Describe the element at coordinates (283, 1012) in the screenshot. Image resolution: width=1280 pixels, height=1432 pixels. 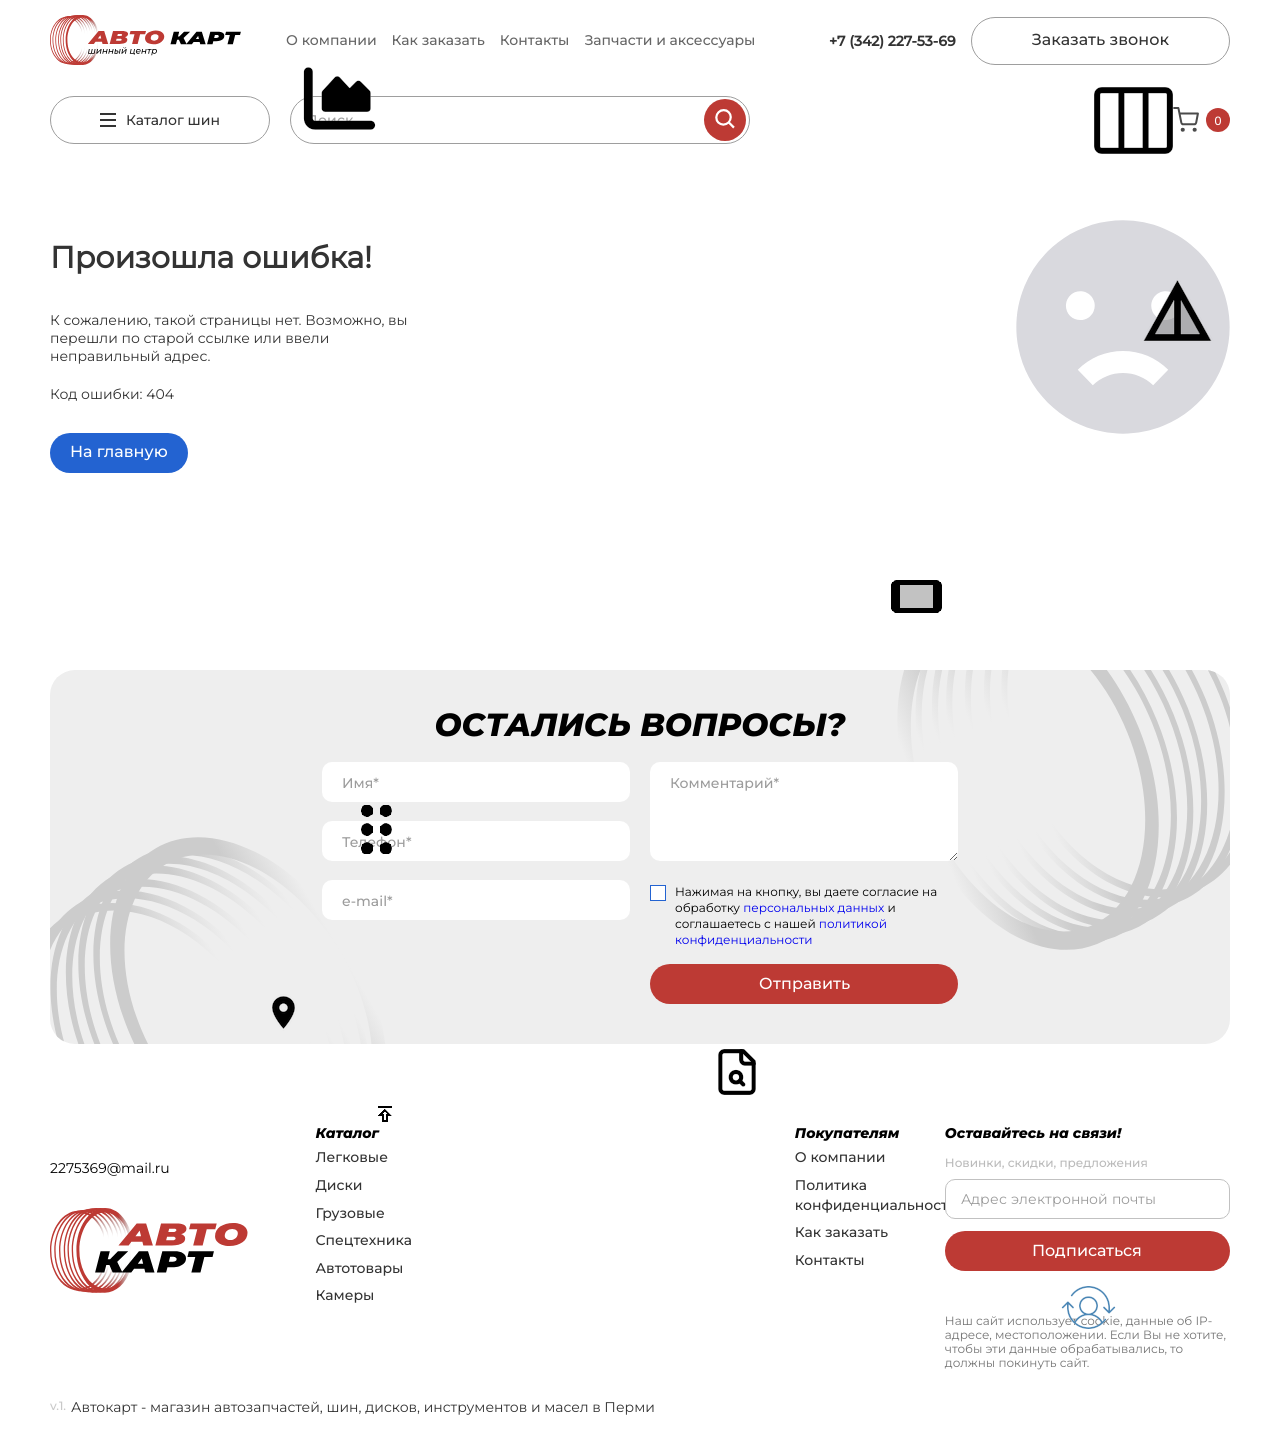
I see `view current location on map` at that location.